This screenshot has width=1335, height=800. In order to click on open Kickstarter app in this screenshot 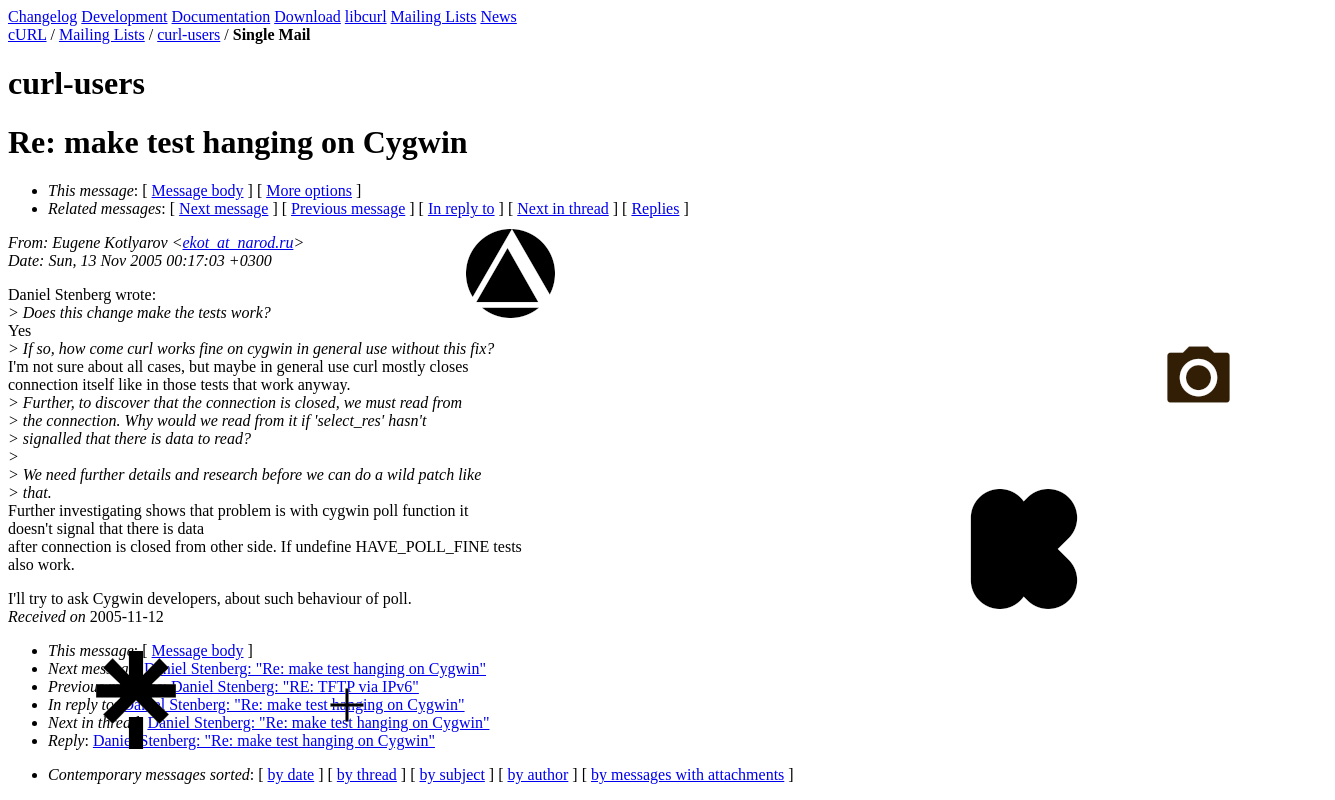, I will do `click(1024, 549)`.